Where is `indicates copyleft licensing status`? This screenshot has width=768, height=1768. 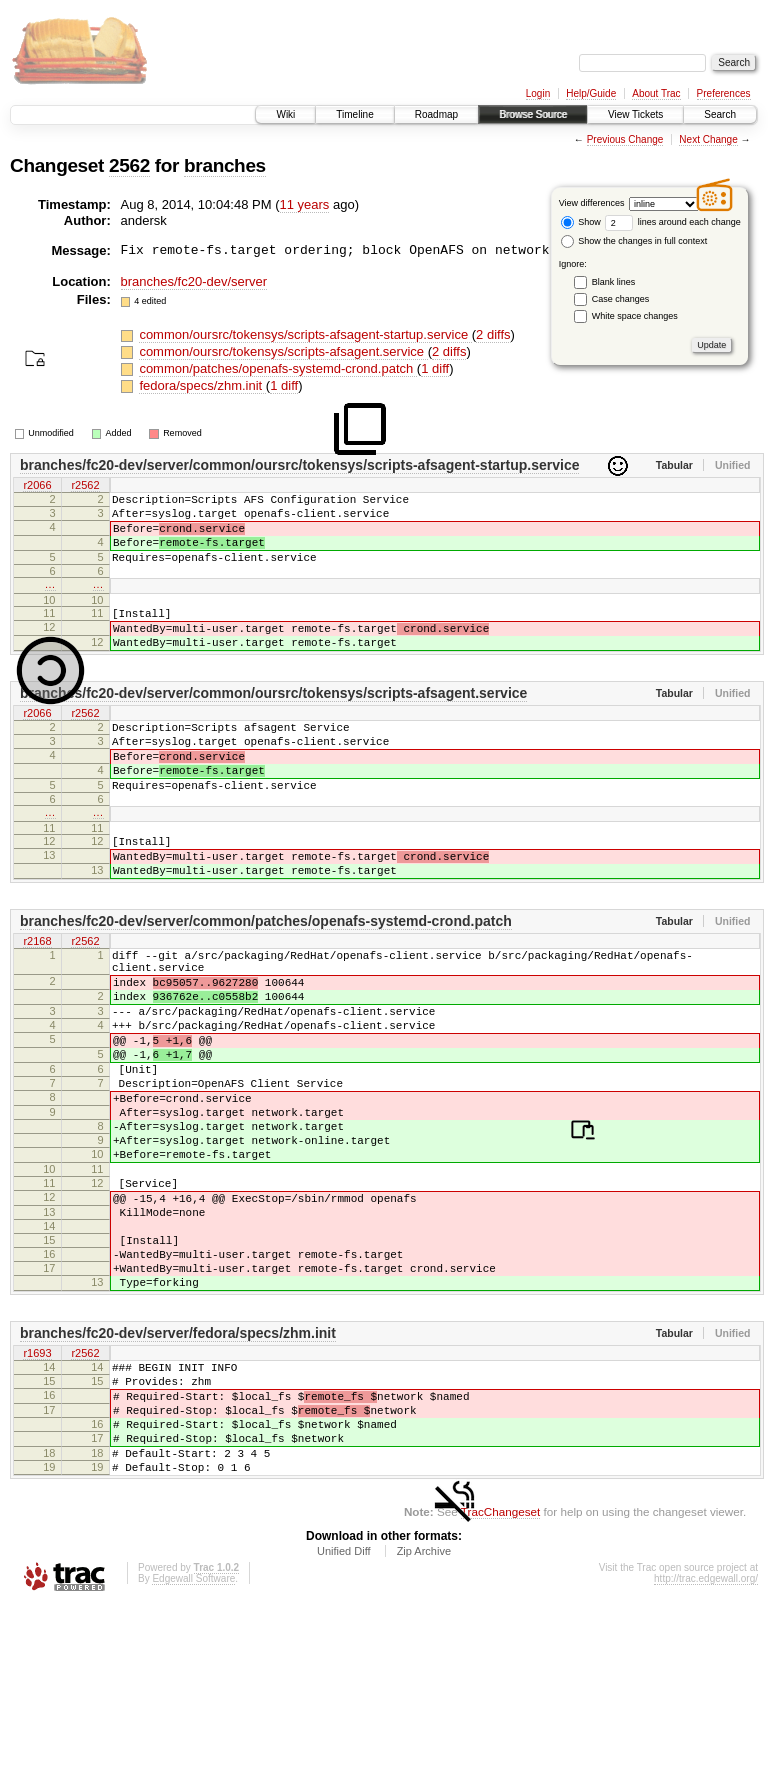 indicates copyleft licensing status is located at coordinates (50, 670).